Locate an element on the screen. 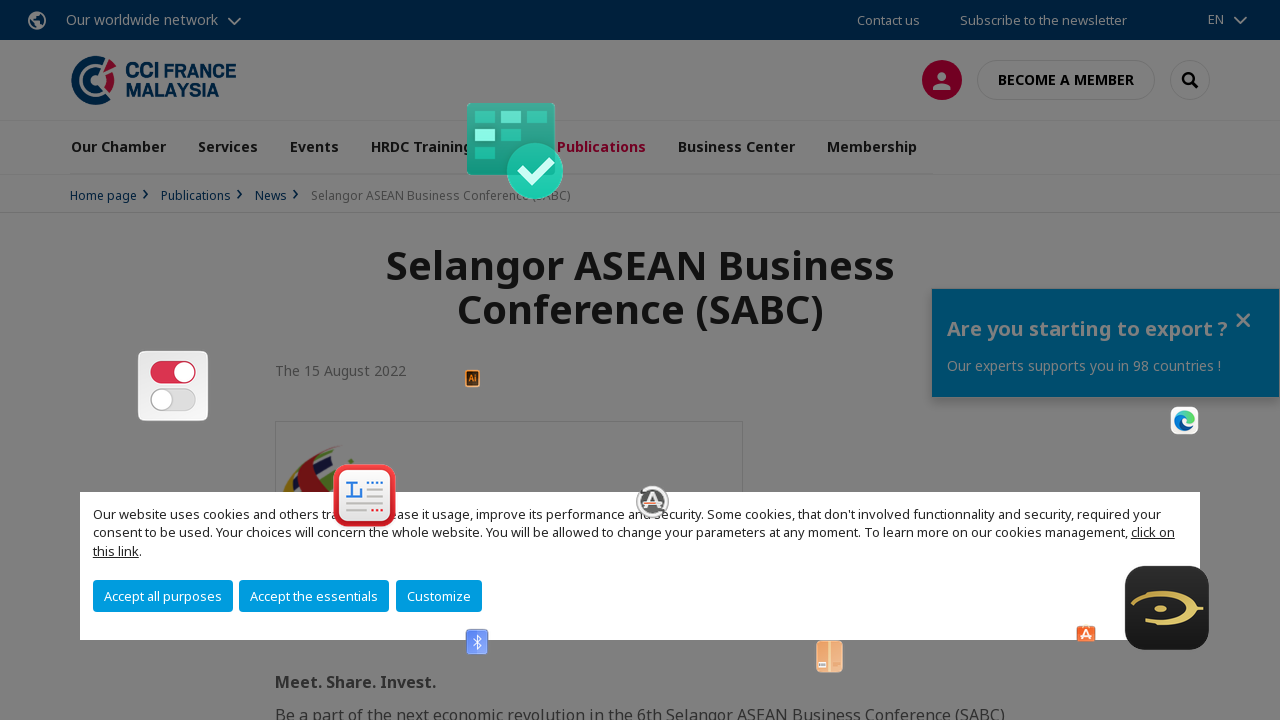  open the boards app is located at coordinates (515, 151).